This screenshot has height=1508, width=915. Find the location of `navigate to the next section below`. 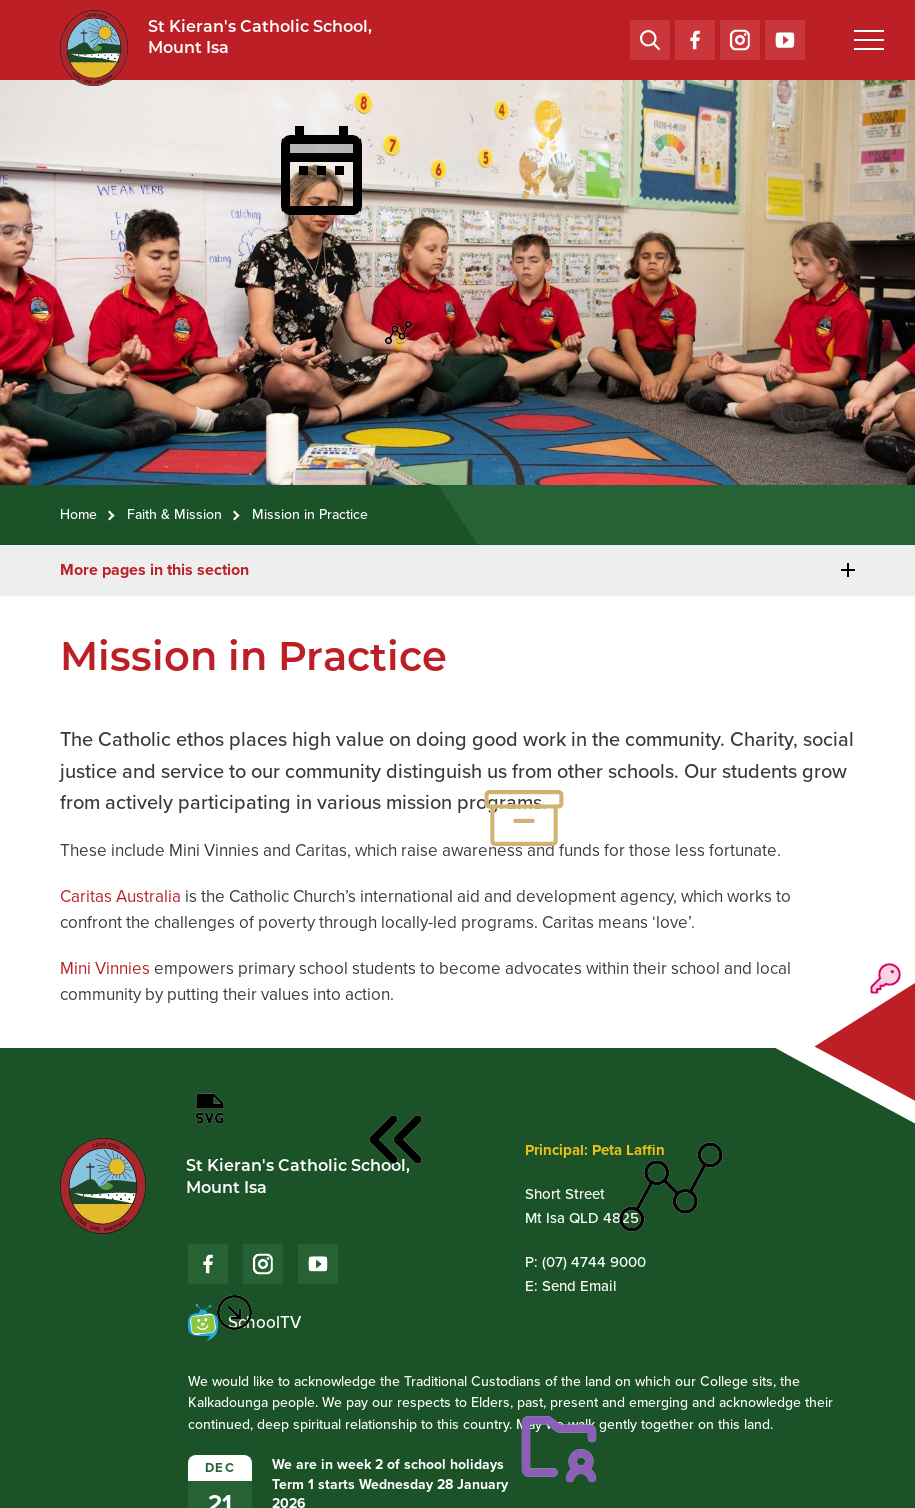

navigate to the next section below is located at coordinates (234, 1312).